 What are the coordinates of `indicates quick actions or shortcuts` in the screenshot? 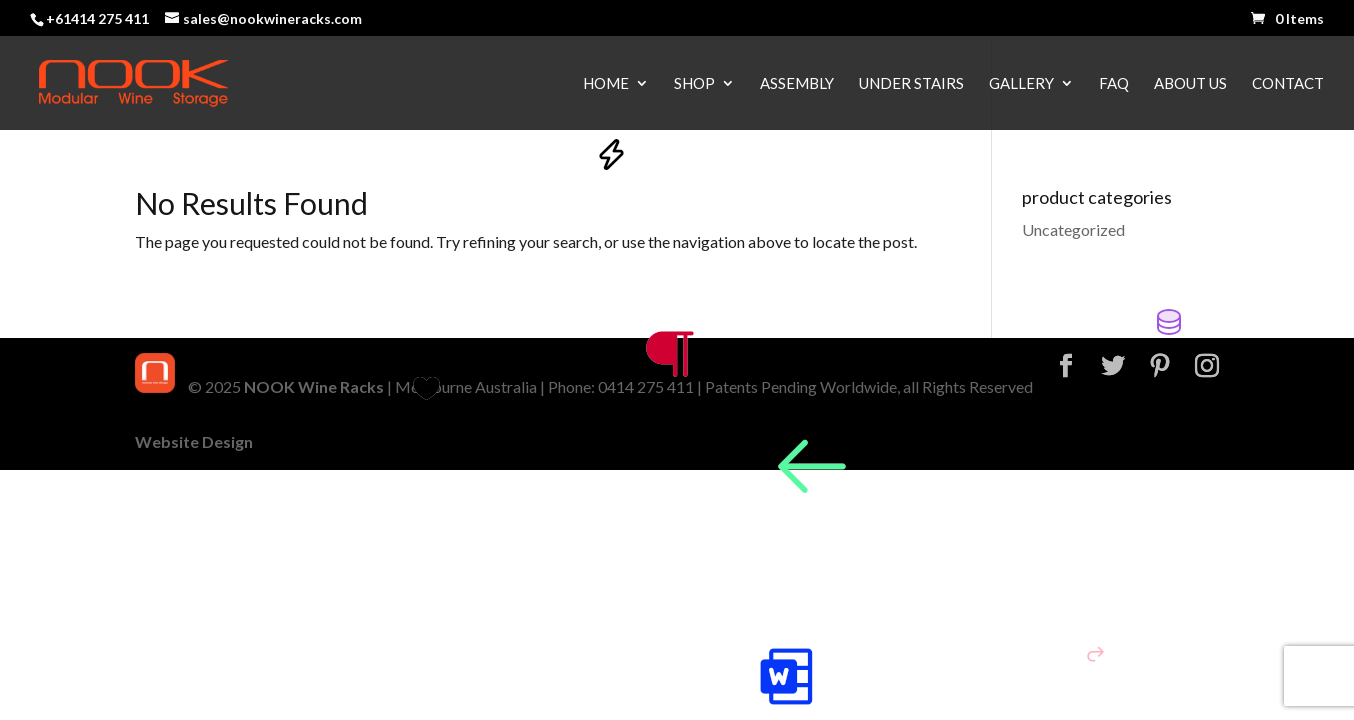 It's located at (611, 154).